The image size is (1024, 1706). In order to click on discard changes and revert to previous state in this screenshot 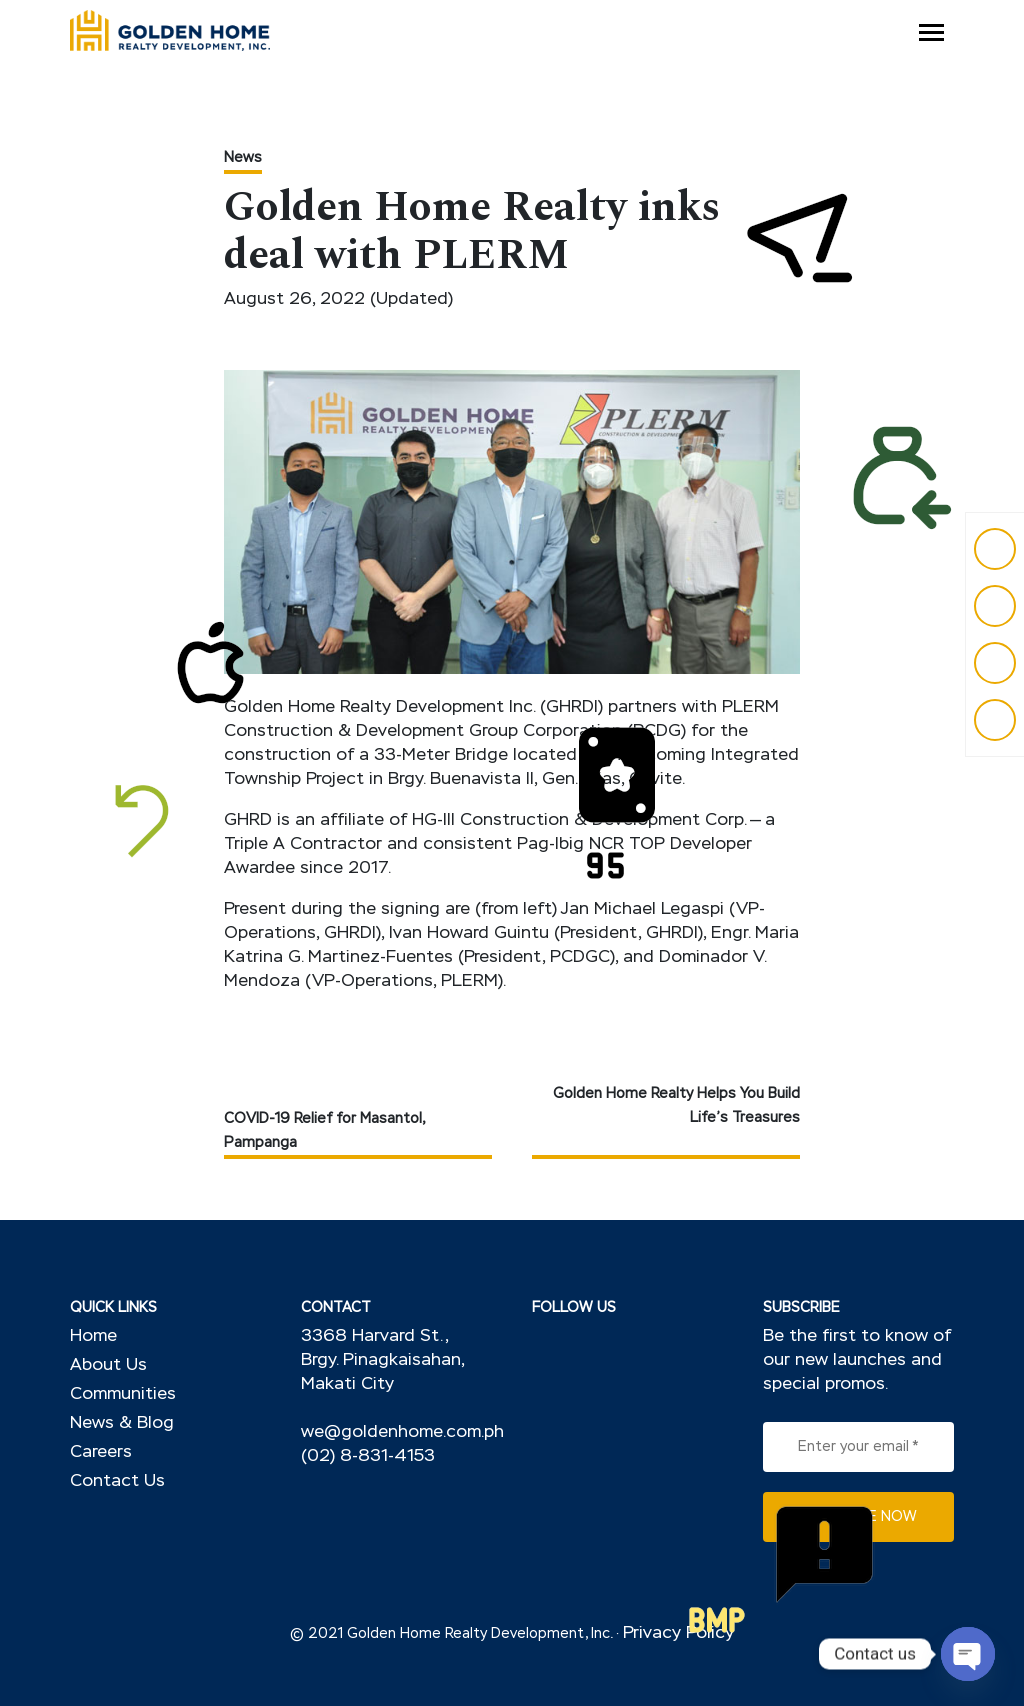, I will do `click(140, 818)`.